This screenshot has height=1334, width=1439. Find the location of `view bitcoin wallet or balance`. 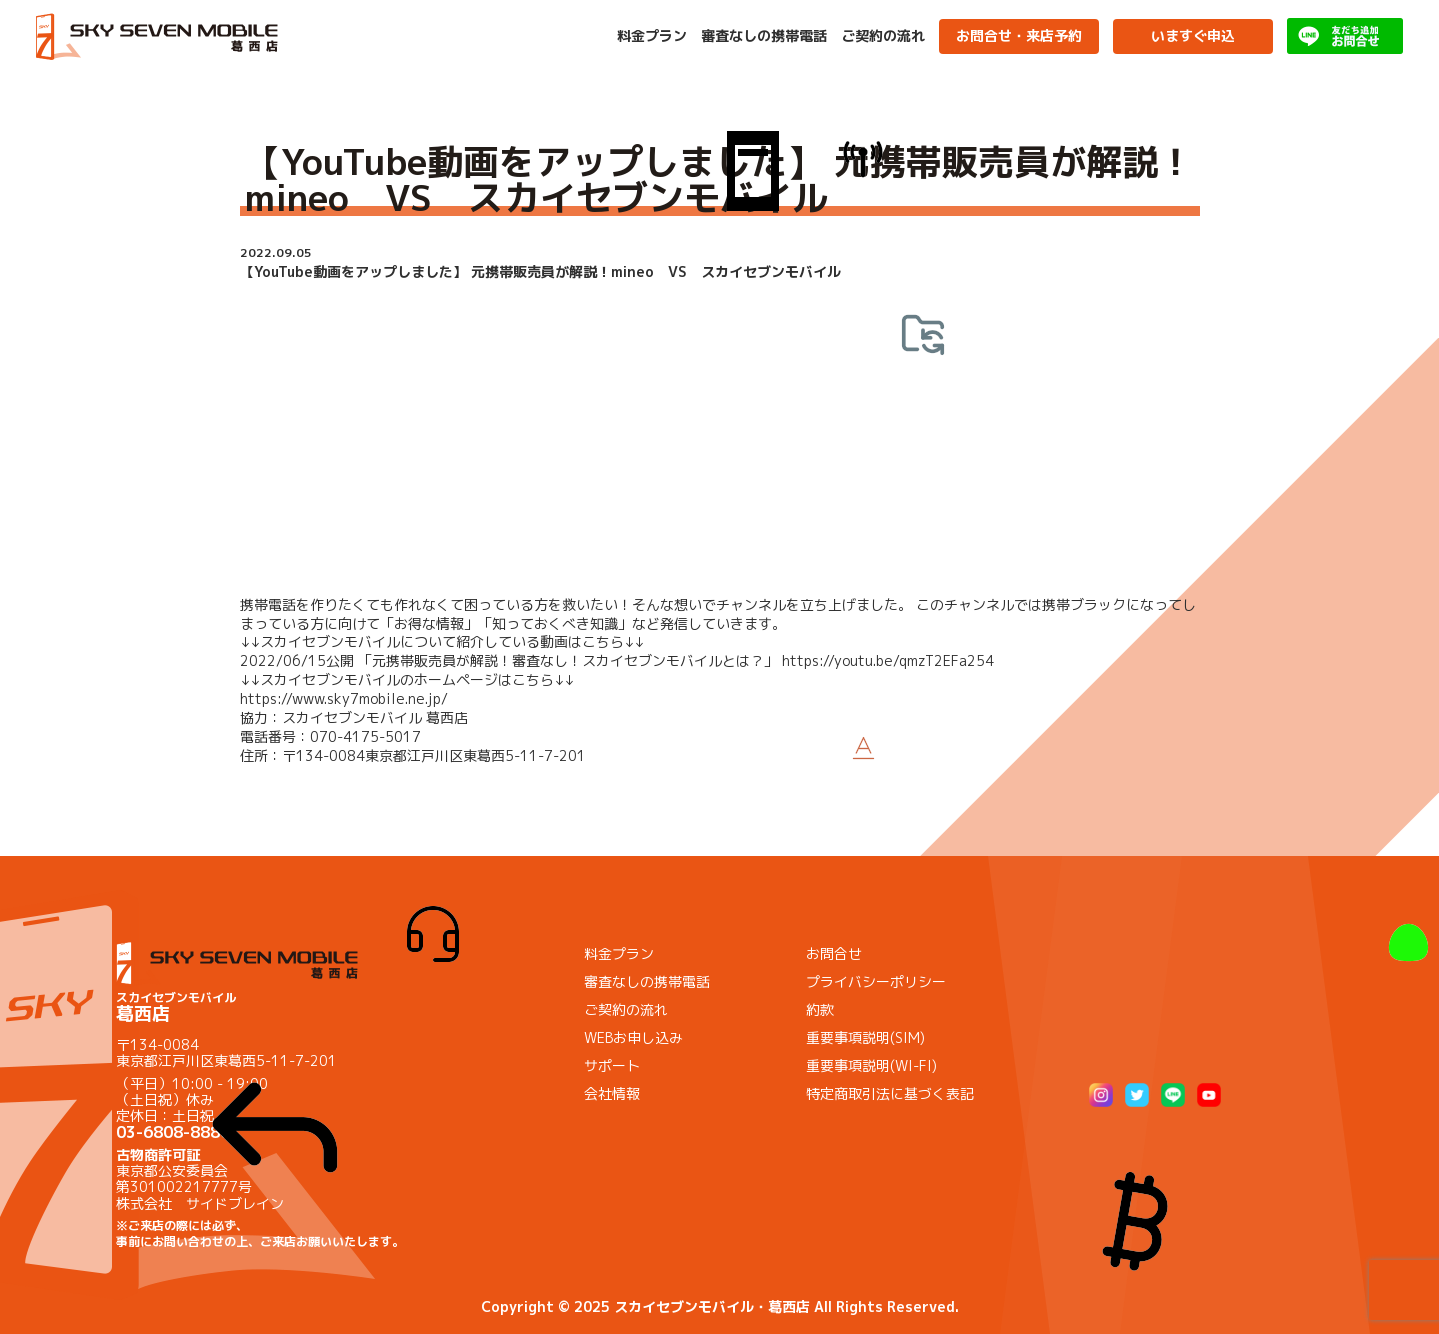

view bitcoin wallet or balance is located at coordinates (1137, 1222).